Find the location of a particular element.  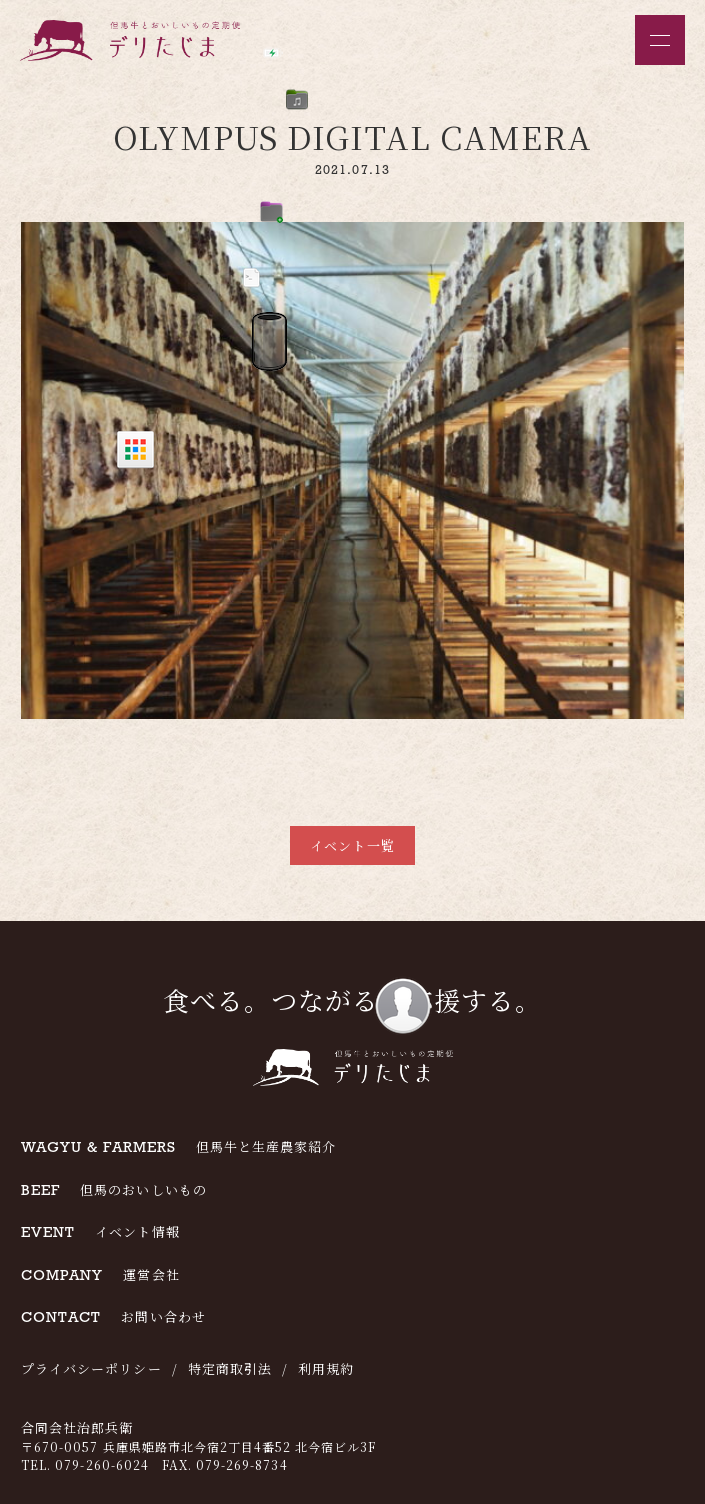

open your music folder is located at coordinates (297, 99).